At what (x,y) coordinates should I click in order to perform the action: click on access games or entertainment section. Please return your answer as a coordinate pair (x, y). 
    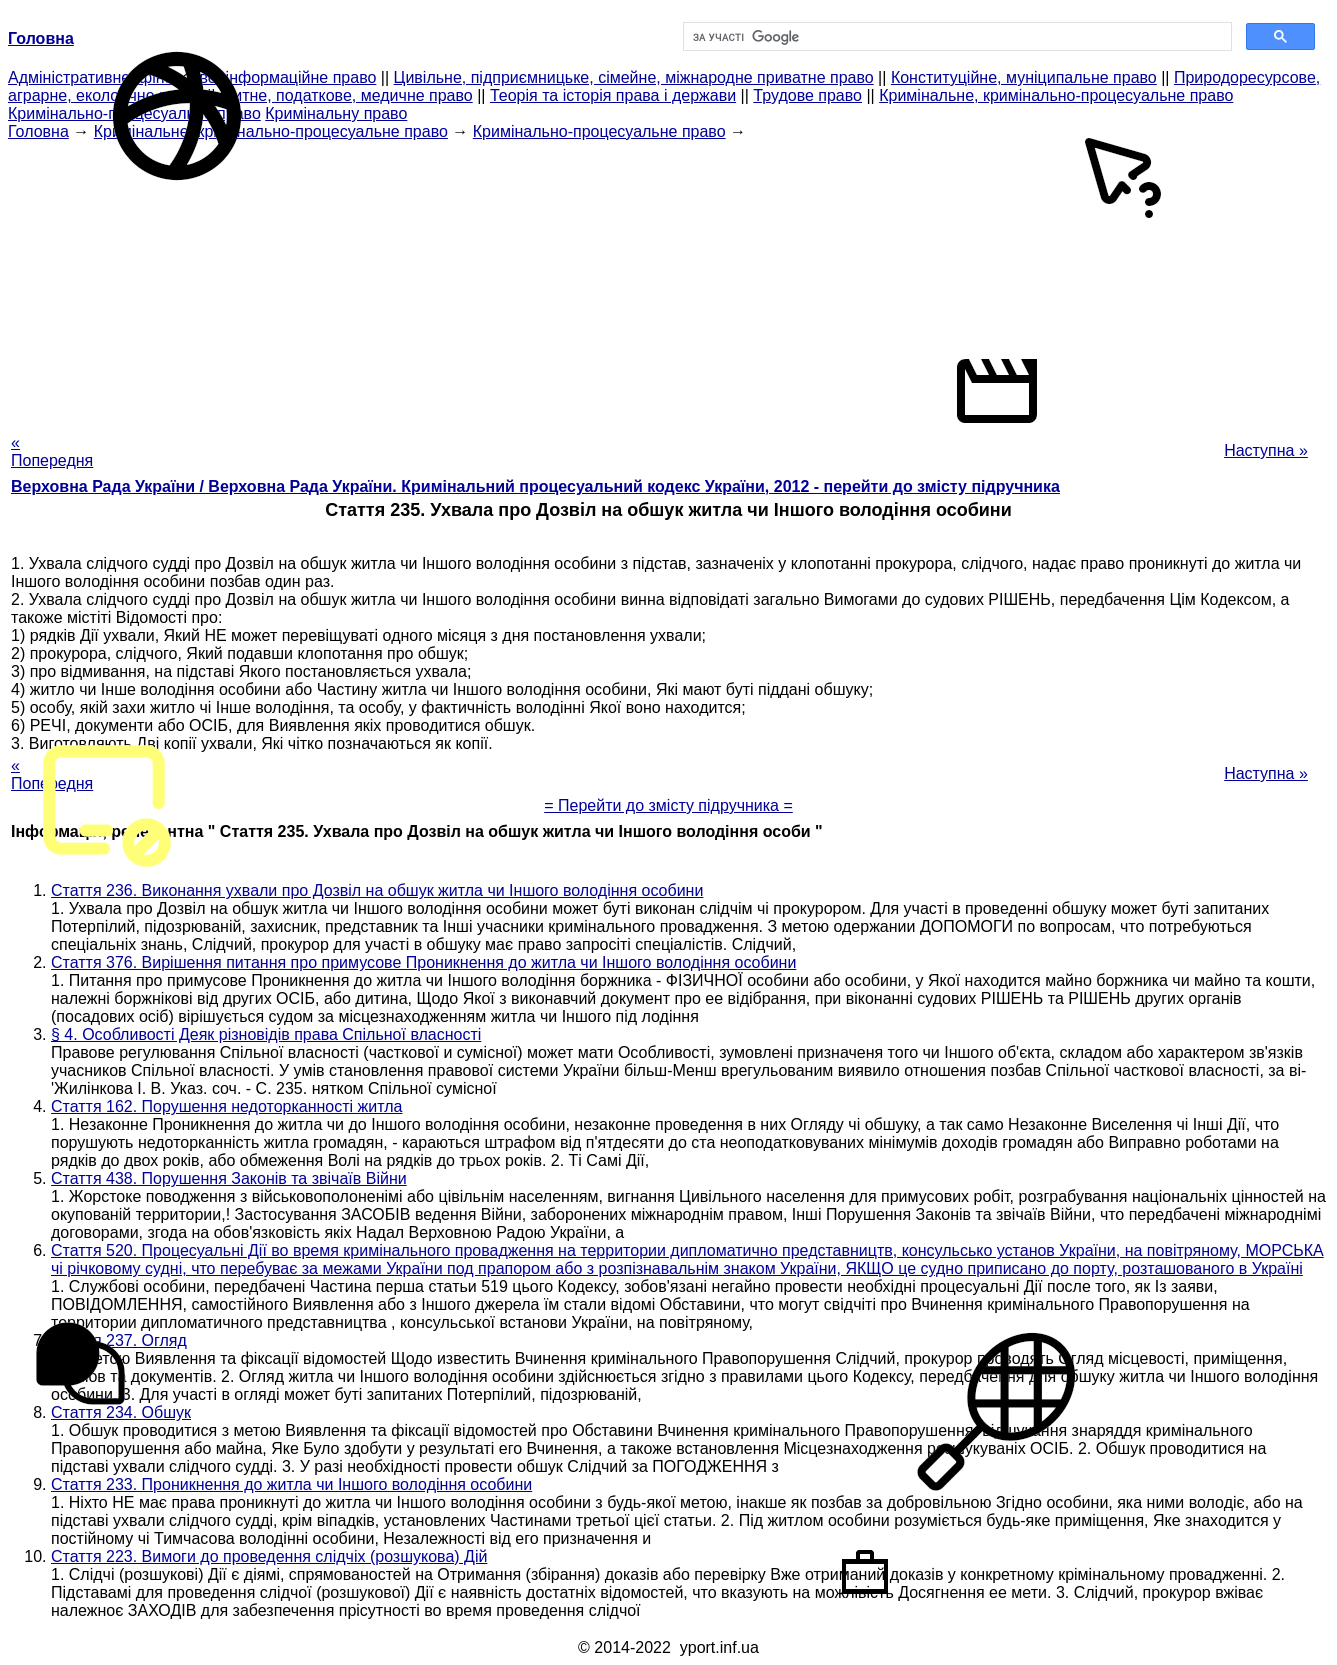
    Looking at the image, I should click on (177, 116).